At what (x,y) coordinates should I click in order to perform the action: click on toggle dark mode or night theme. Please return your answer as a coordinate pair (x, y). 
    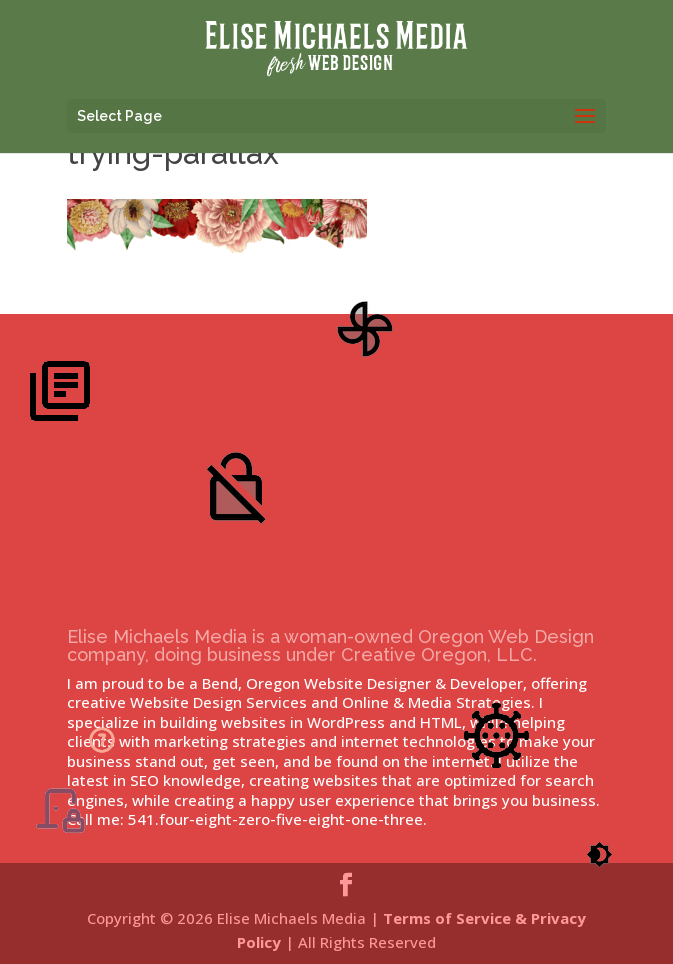
    Looking at the image, I should click on (599, 854).